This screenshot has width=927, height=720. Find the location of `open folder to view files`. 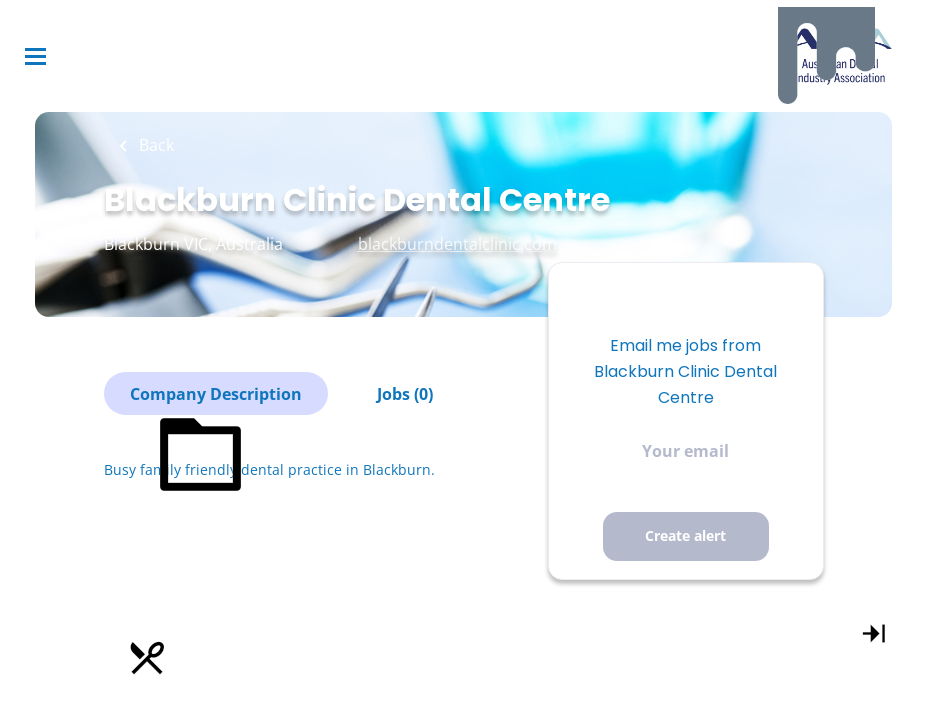

open folder to view files is located at coordinates (200, 454).